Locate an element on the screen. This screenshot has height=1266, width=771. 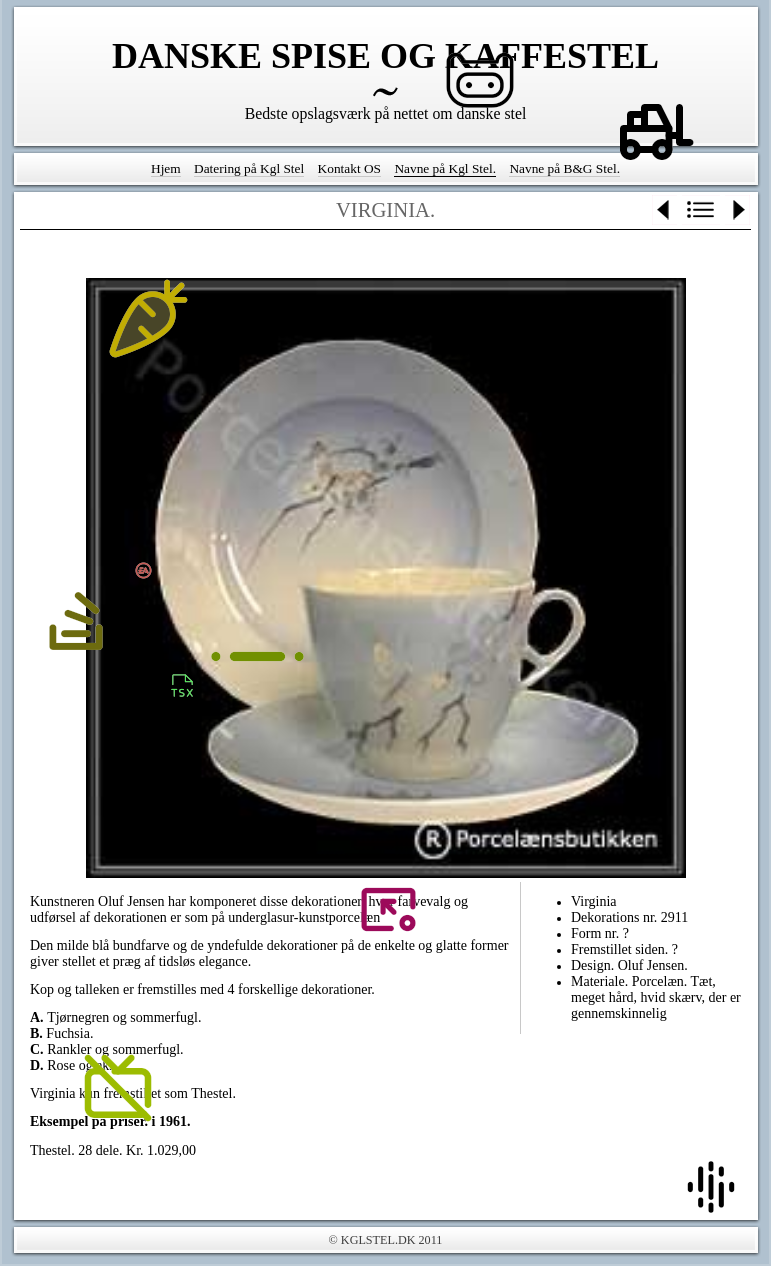
pin item to the end of a list is located at coordinates (388, 909).